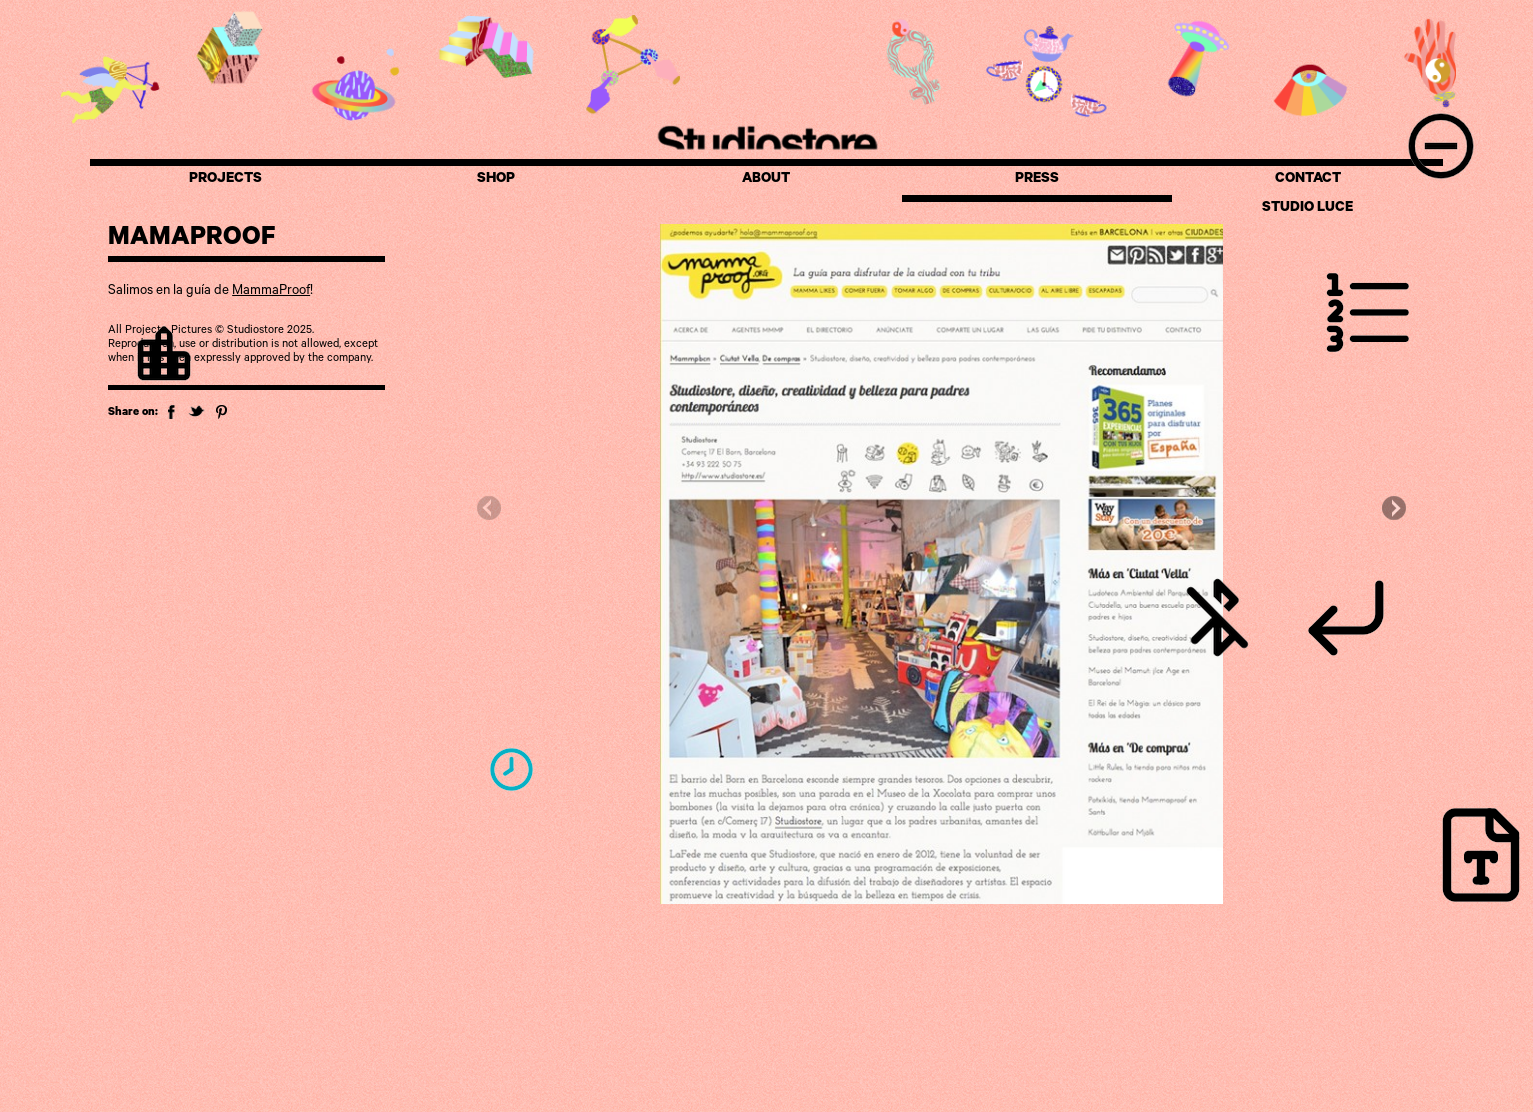 This screenshot has height=1112, width=1533. What do you see at coordinates (1441, 146) in the screenshot?
I see `remove an item from a list` at bounding box center [1441, 146].